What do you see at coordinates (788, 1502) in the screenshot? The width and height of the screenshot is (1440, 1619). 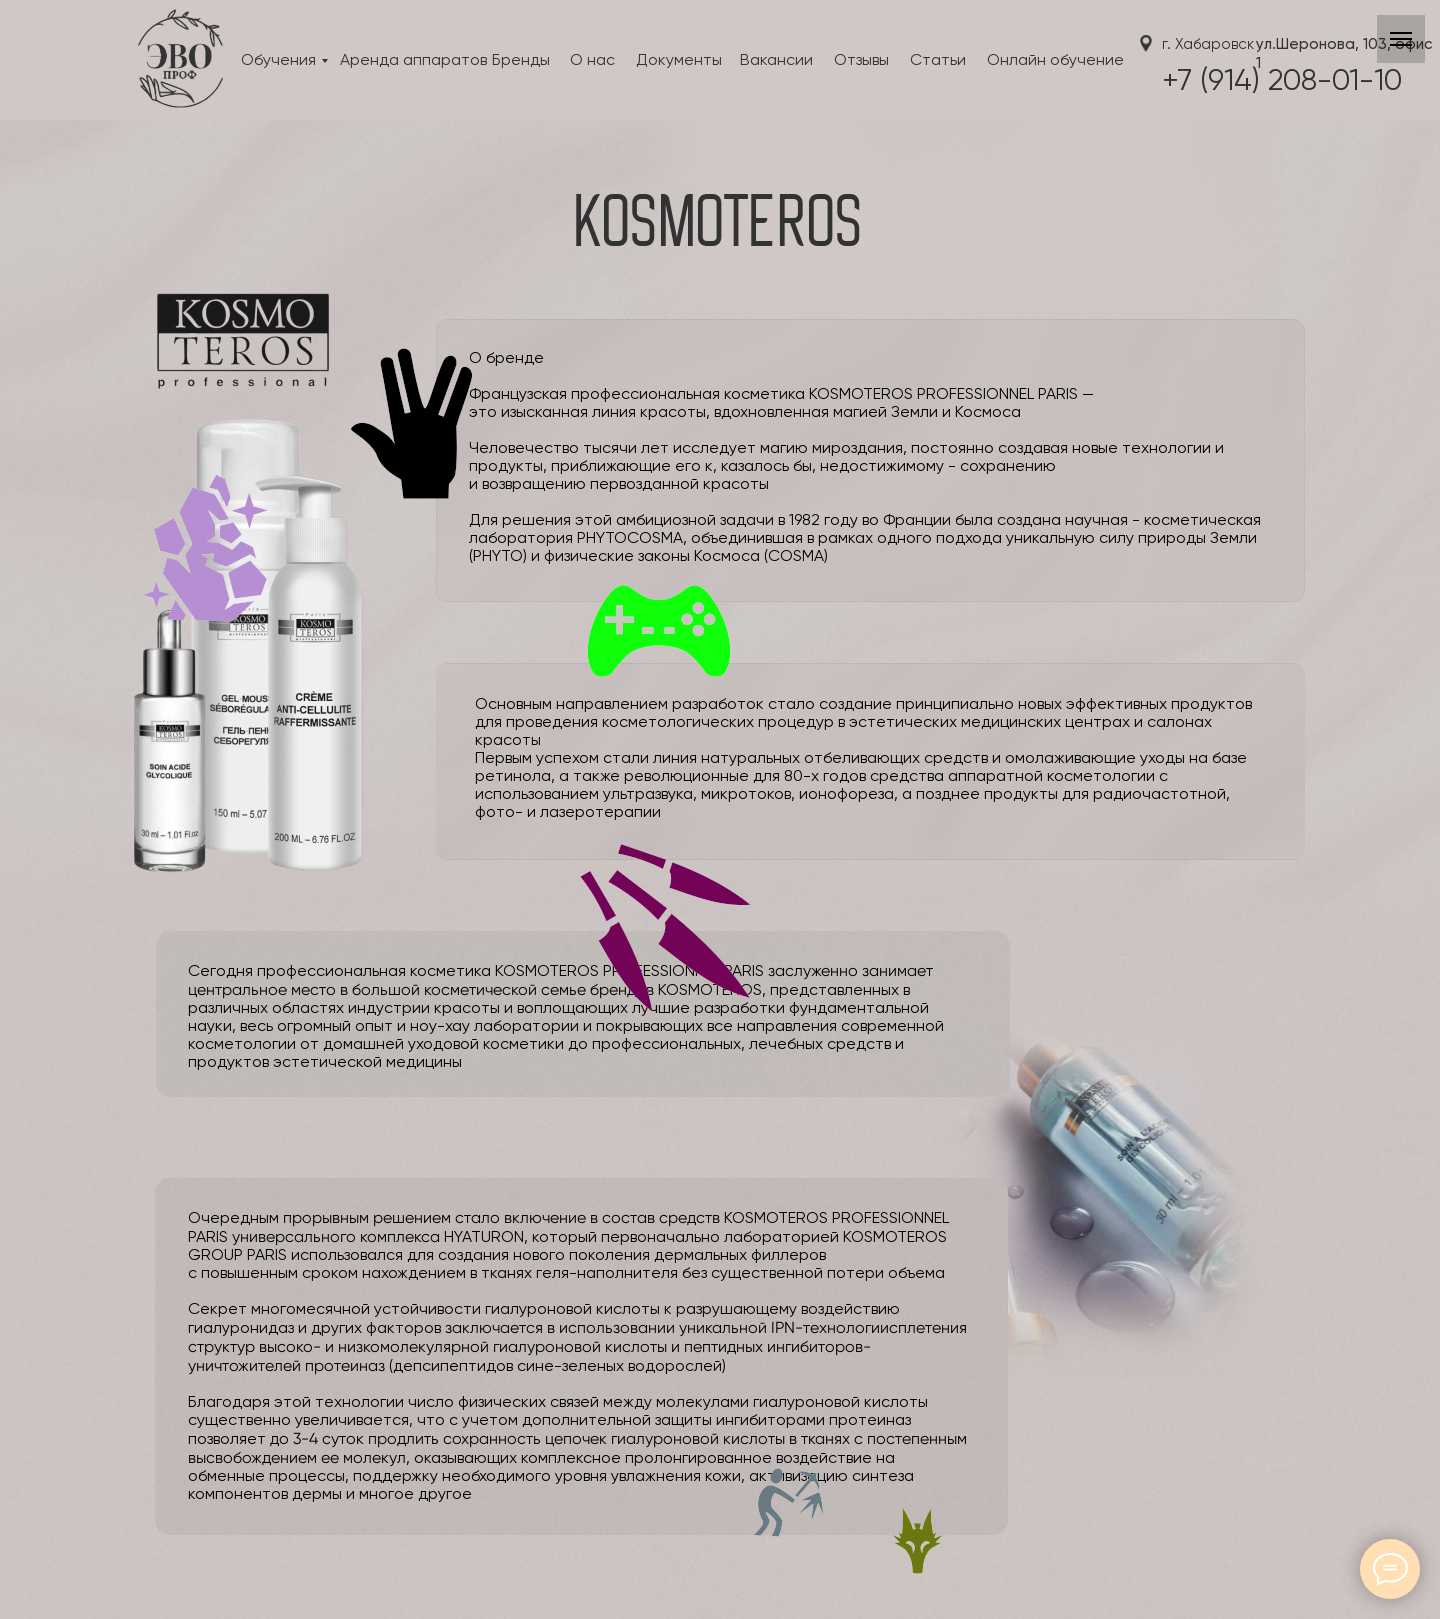 I see `access mining or resource gathering features` at bounding box center [788, 1502].